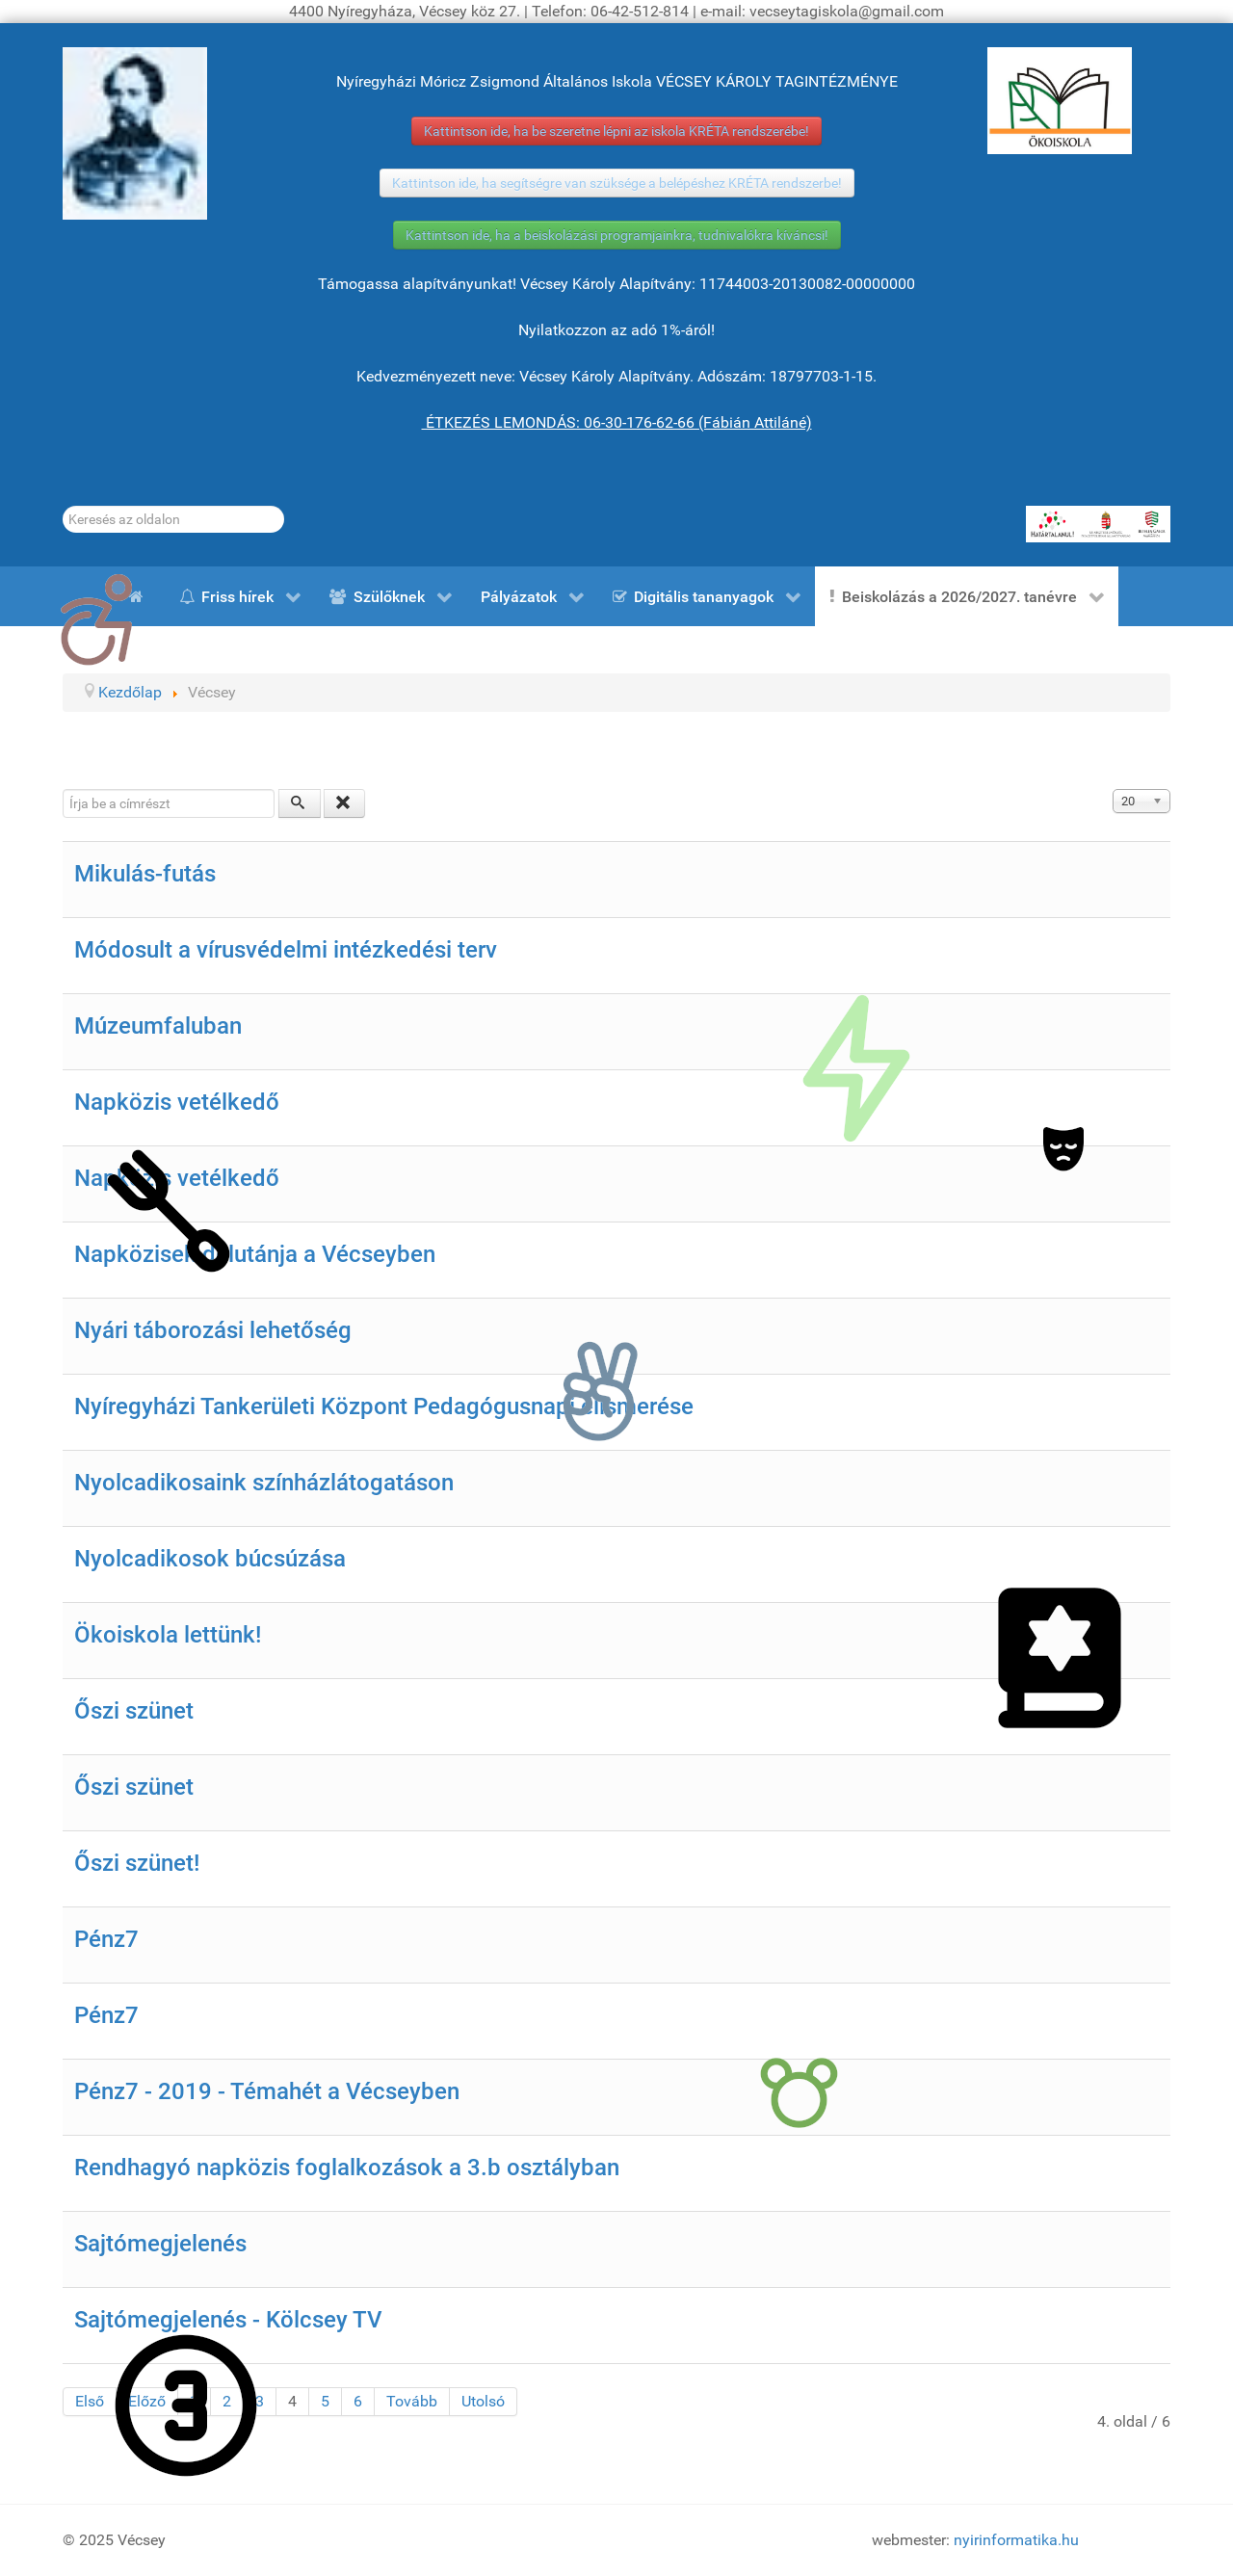 This screenshot has height=2576, width=1233. I want to click on indicates sad or negative mood/emotion, so click(1063, 1147).